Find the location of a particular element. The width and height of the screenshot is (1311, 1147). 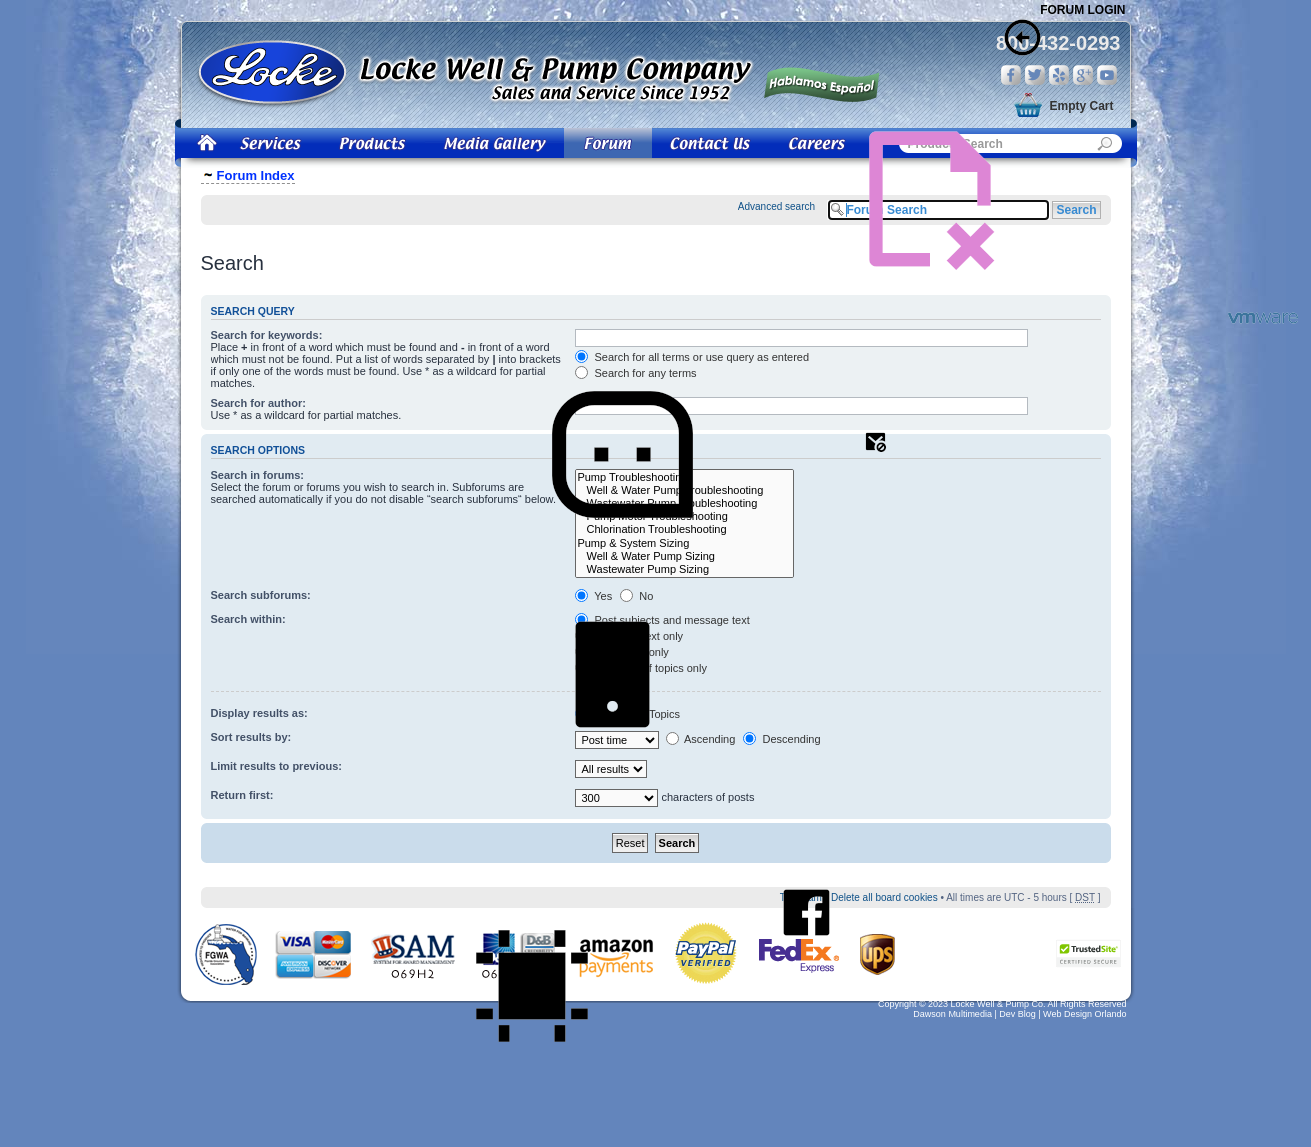

close the current document is located at coordinates (930, 199).